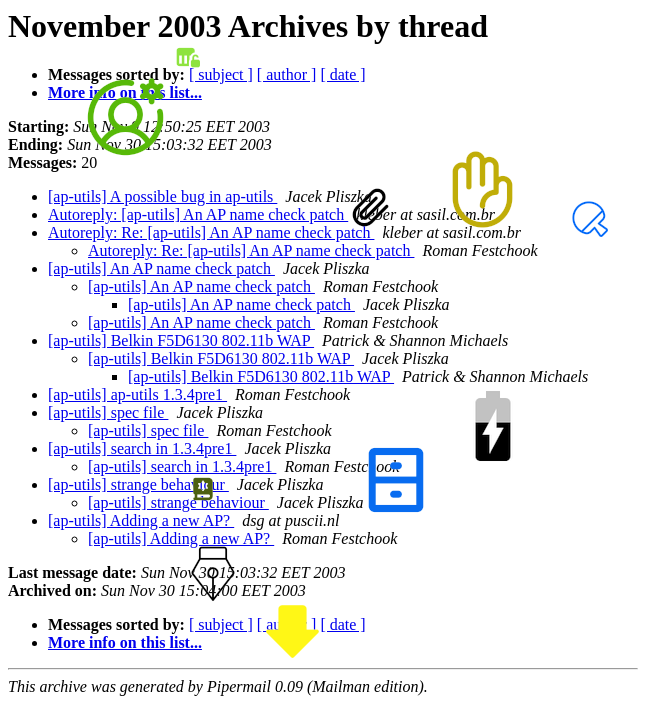  I want to click on unlock a row in a table or spreadsheet, so click(187, 57).